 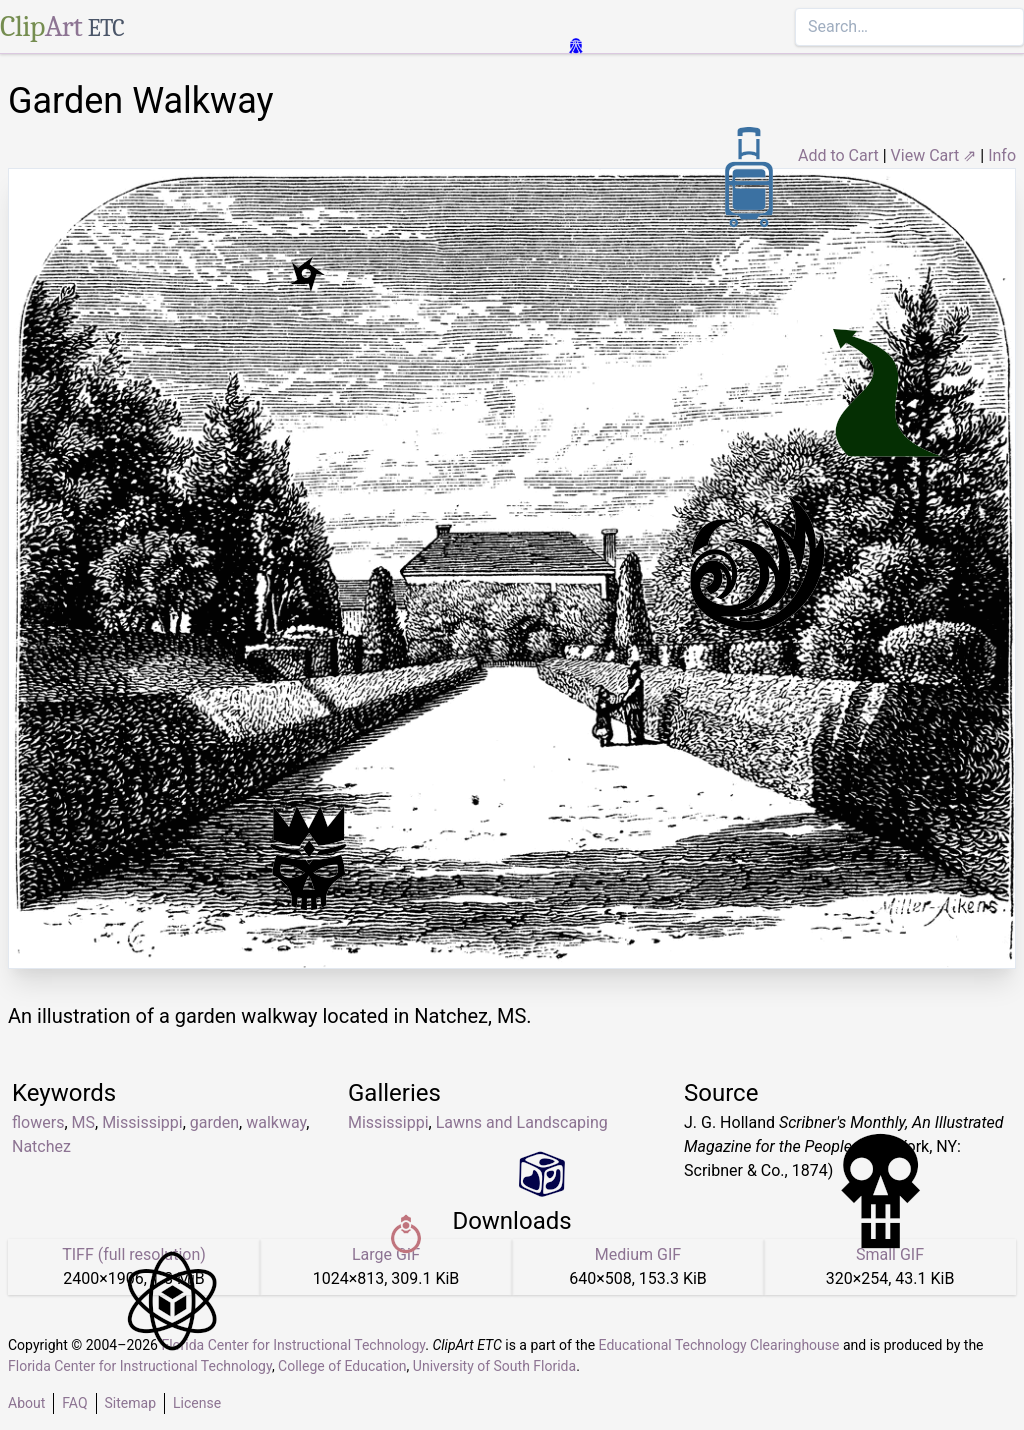 I want to click on access travel or trip planning features, so click(x=749, y=177).